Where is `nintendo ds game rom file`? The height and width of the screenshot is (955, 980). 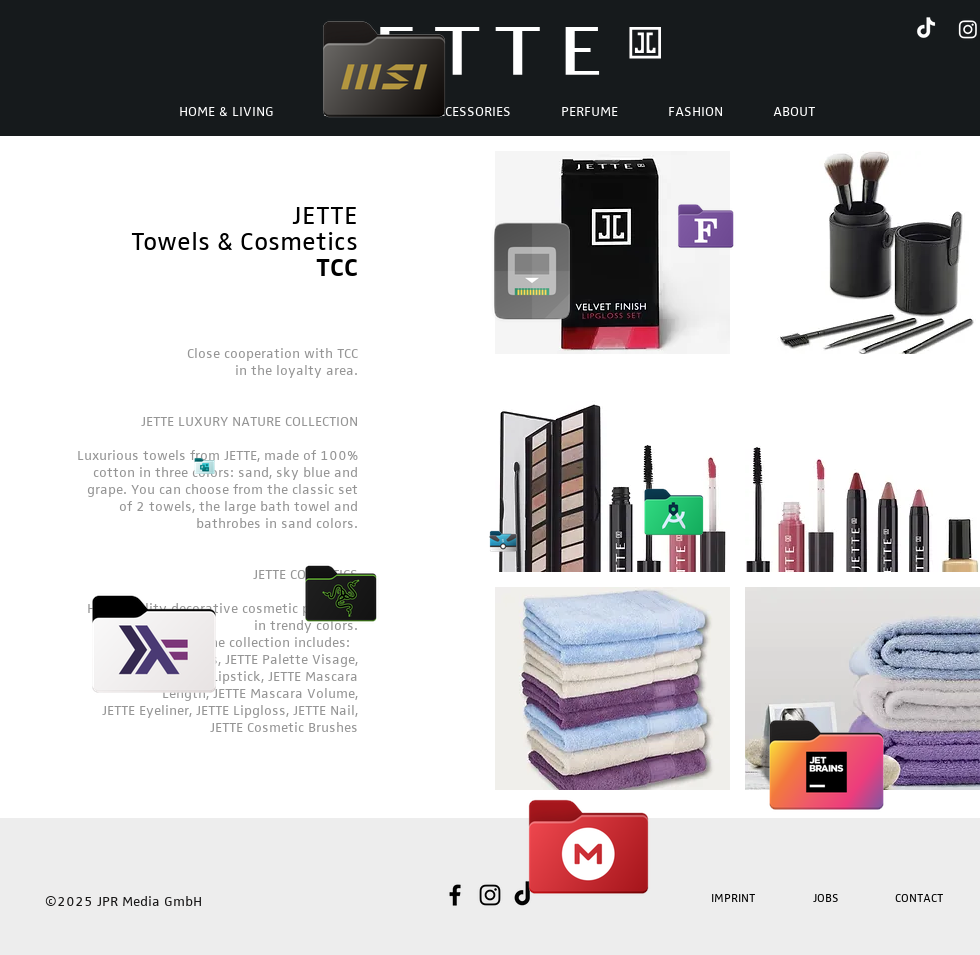
nintendo ds game rom file is located at coordinates (532, 271).